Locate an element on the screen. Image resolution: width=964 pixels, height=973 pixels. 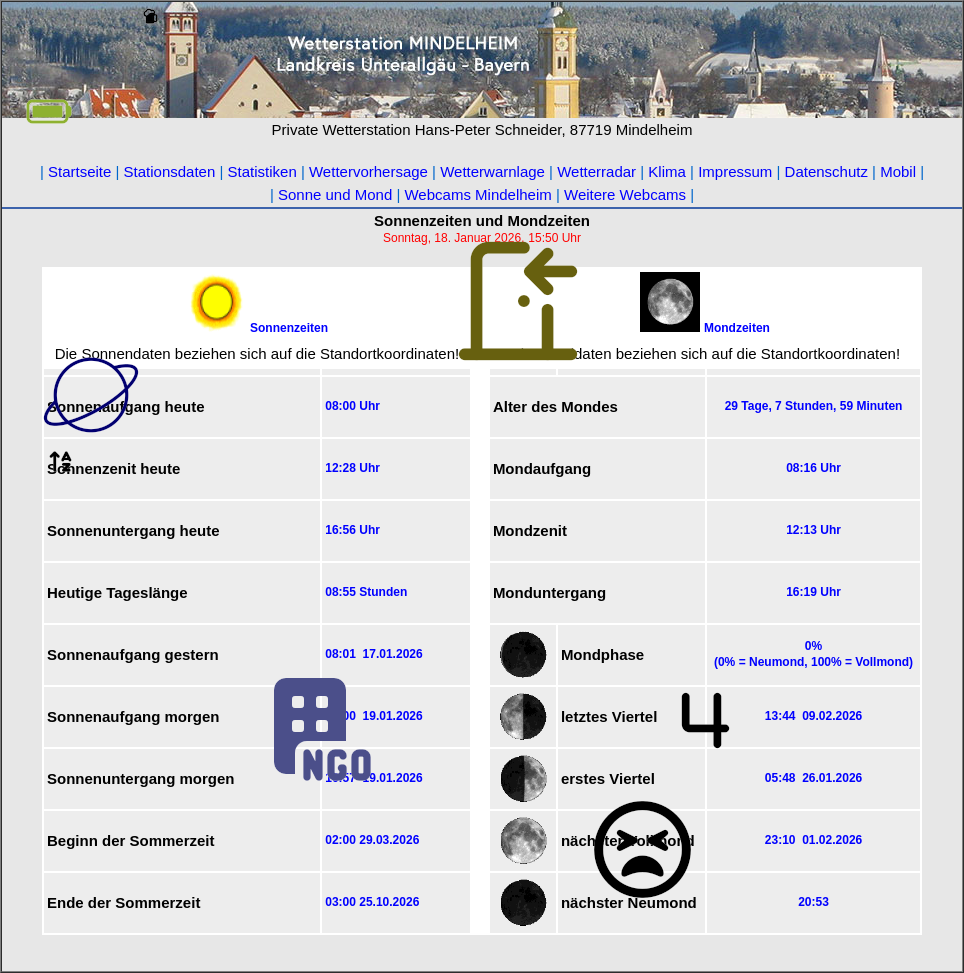
sort alphabetically A to Z is located at coordinates (60, 461).